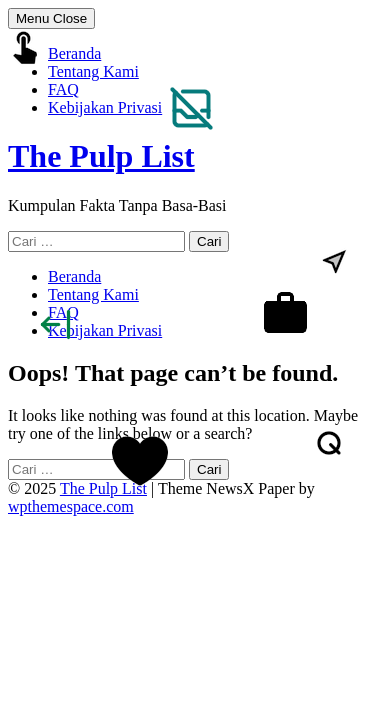 The image size is (375, 720). What do you see at coordinates (329, 443) in the screenshot?
I see `indicates guatemalan quetzal currency` at bounding box center [329, 443].